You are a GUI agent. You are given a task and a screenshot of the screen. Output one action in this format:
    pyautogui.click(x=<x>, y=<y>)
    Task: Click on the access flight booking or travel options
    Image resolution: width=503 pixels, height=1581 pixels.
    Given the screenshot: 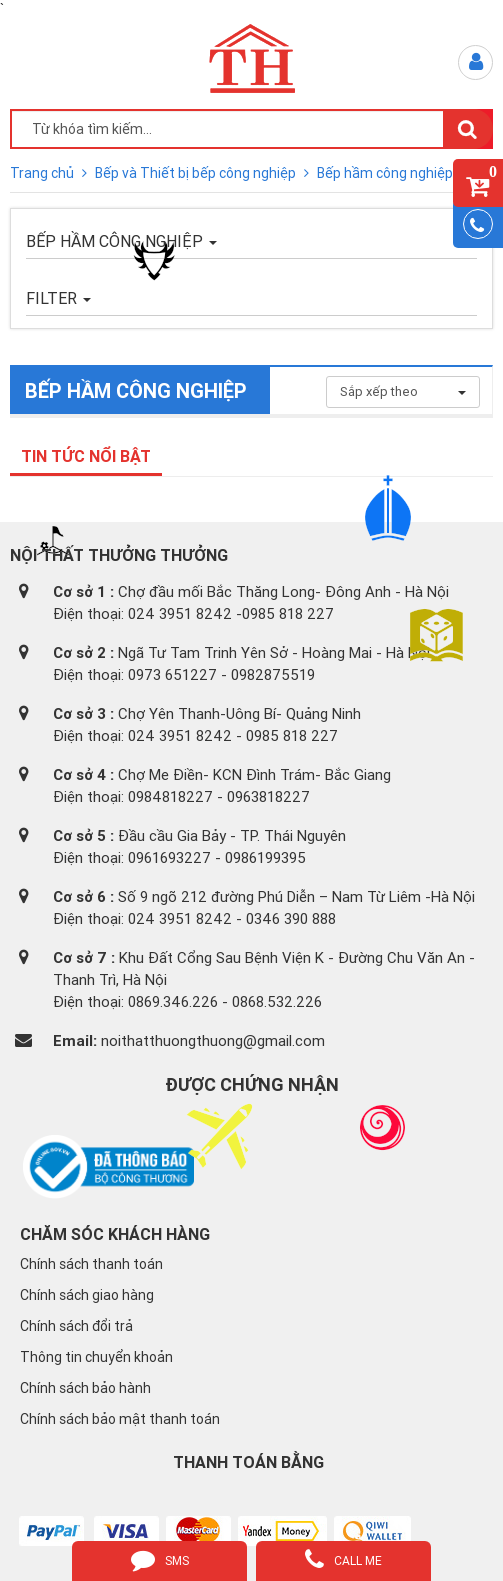 What is the action you would take?
    pyautogui.click(x=218, y=1137)
    